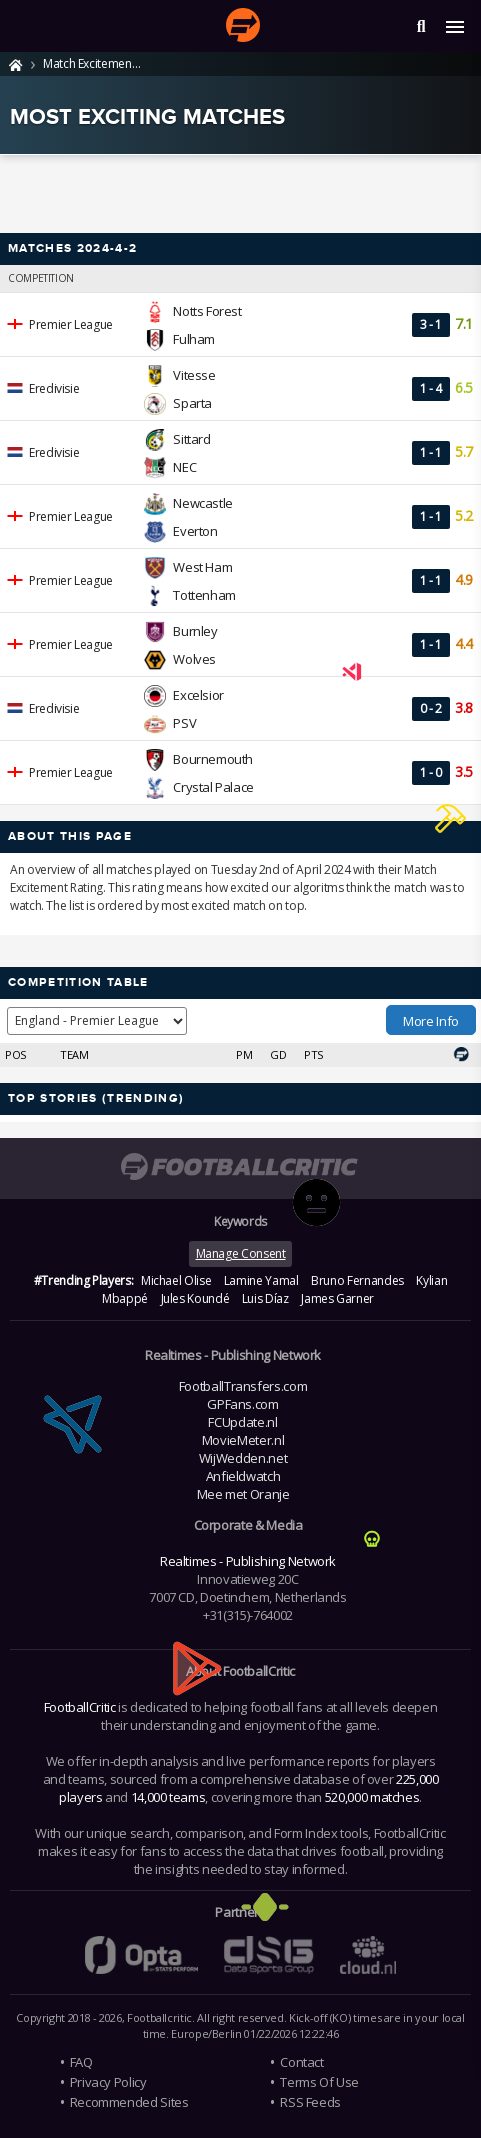  Describe the element at coordinates (73, 1424) in the screenshot. I see `location services disabled` at that location.